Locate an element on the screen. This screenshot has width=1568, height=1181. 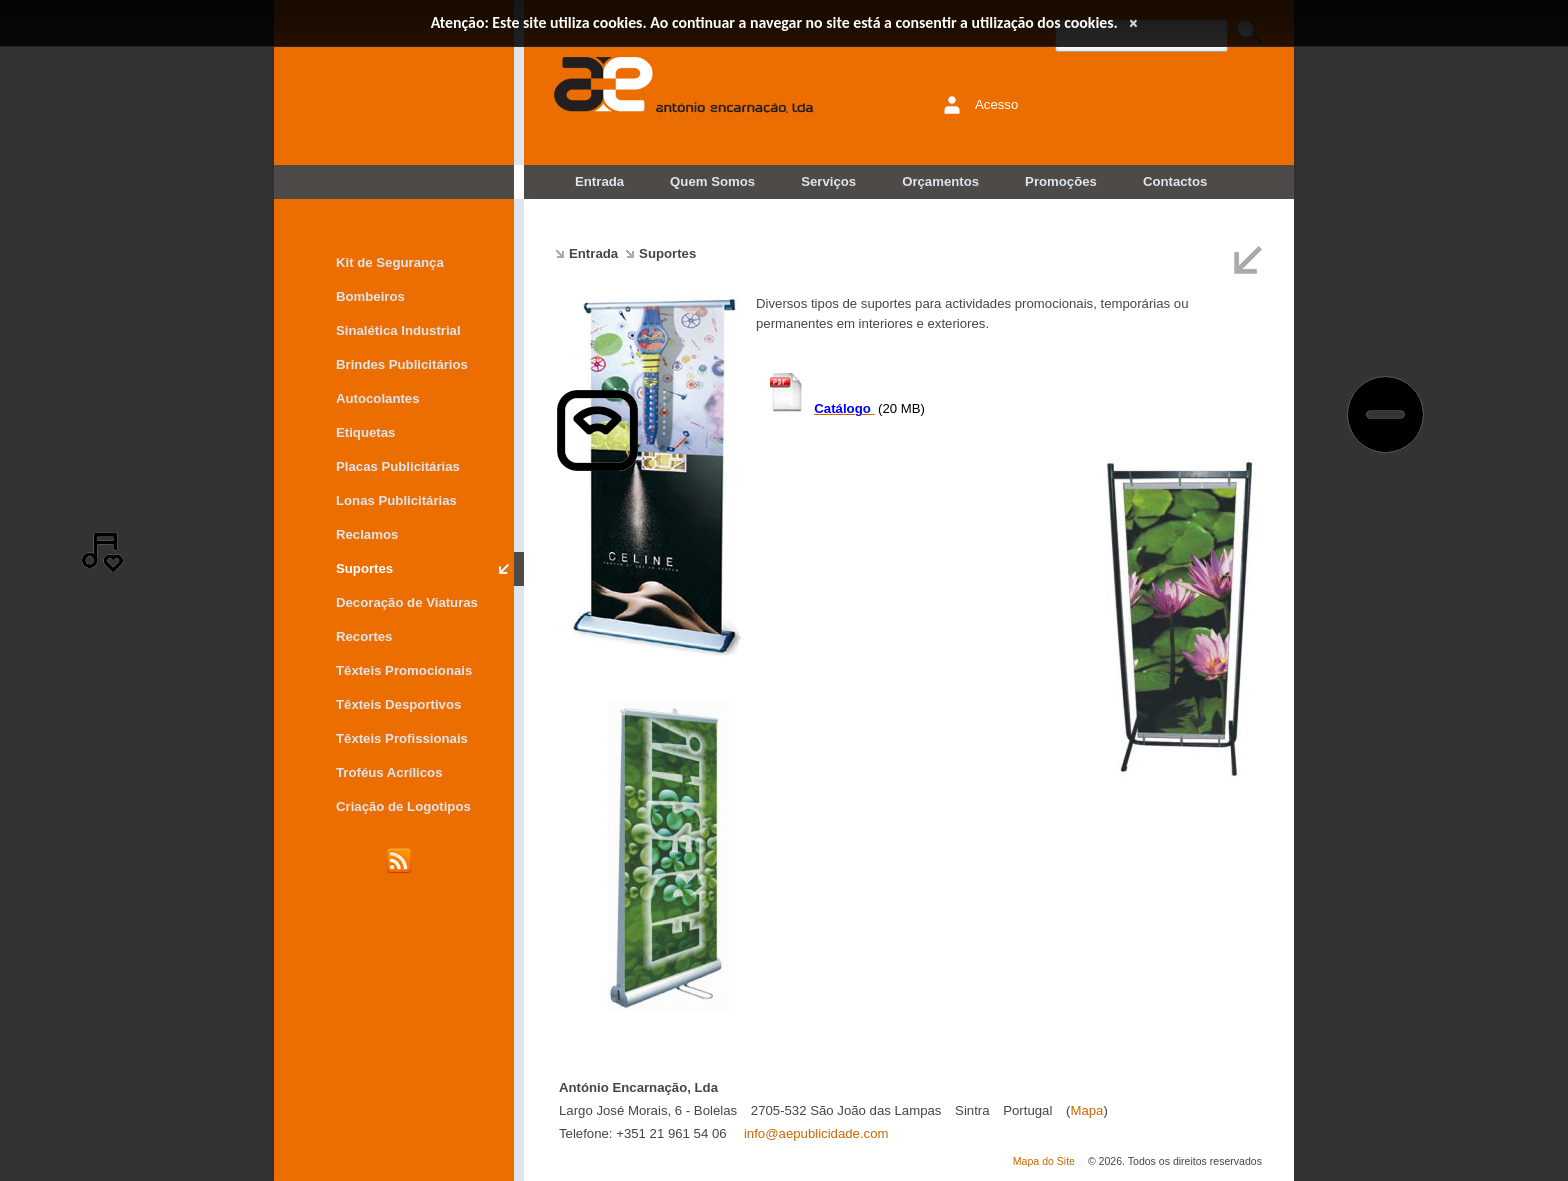
add song to favorites is located at coordinates (101, 550).